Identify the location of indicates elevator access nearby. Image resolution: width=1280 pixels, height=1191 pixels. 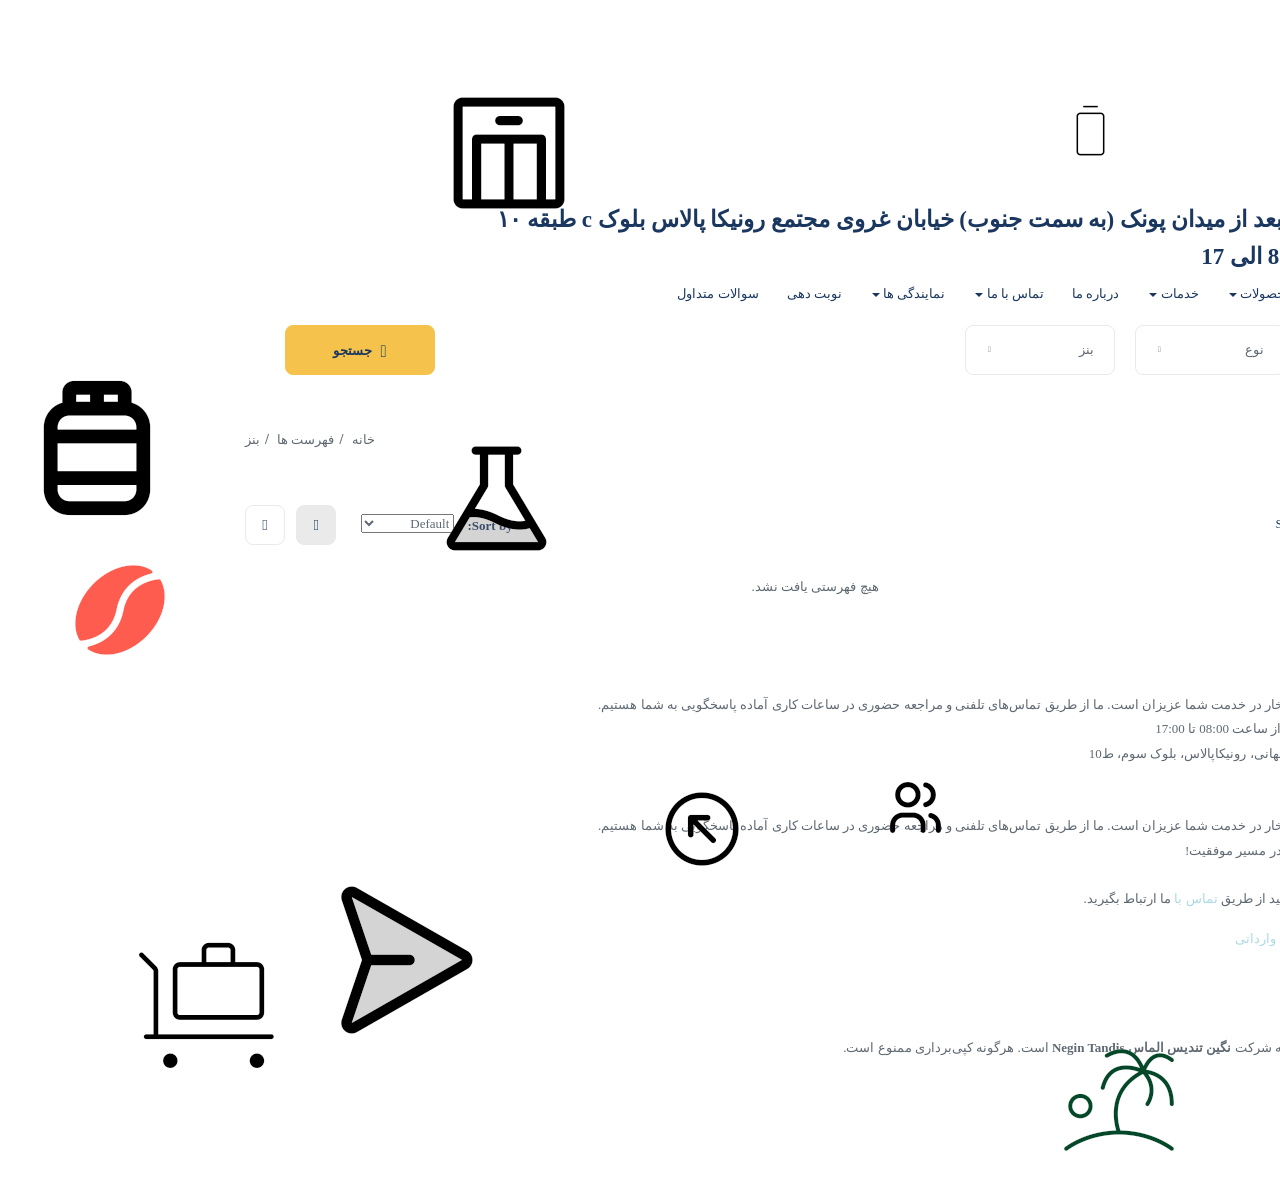
(509, 153).